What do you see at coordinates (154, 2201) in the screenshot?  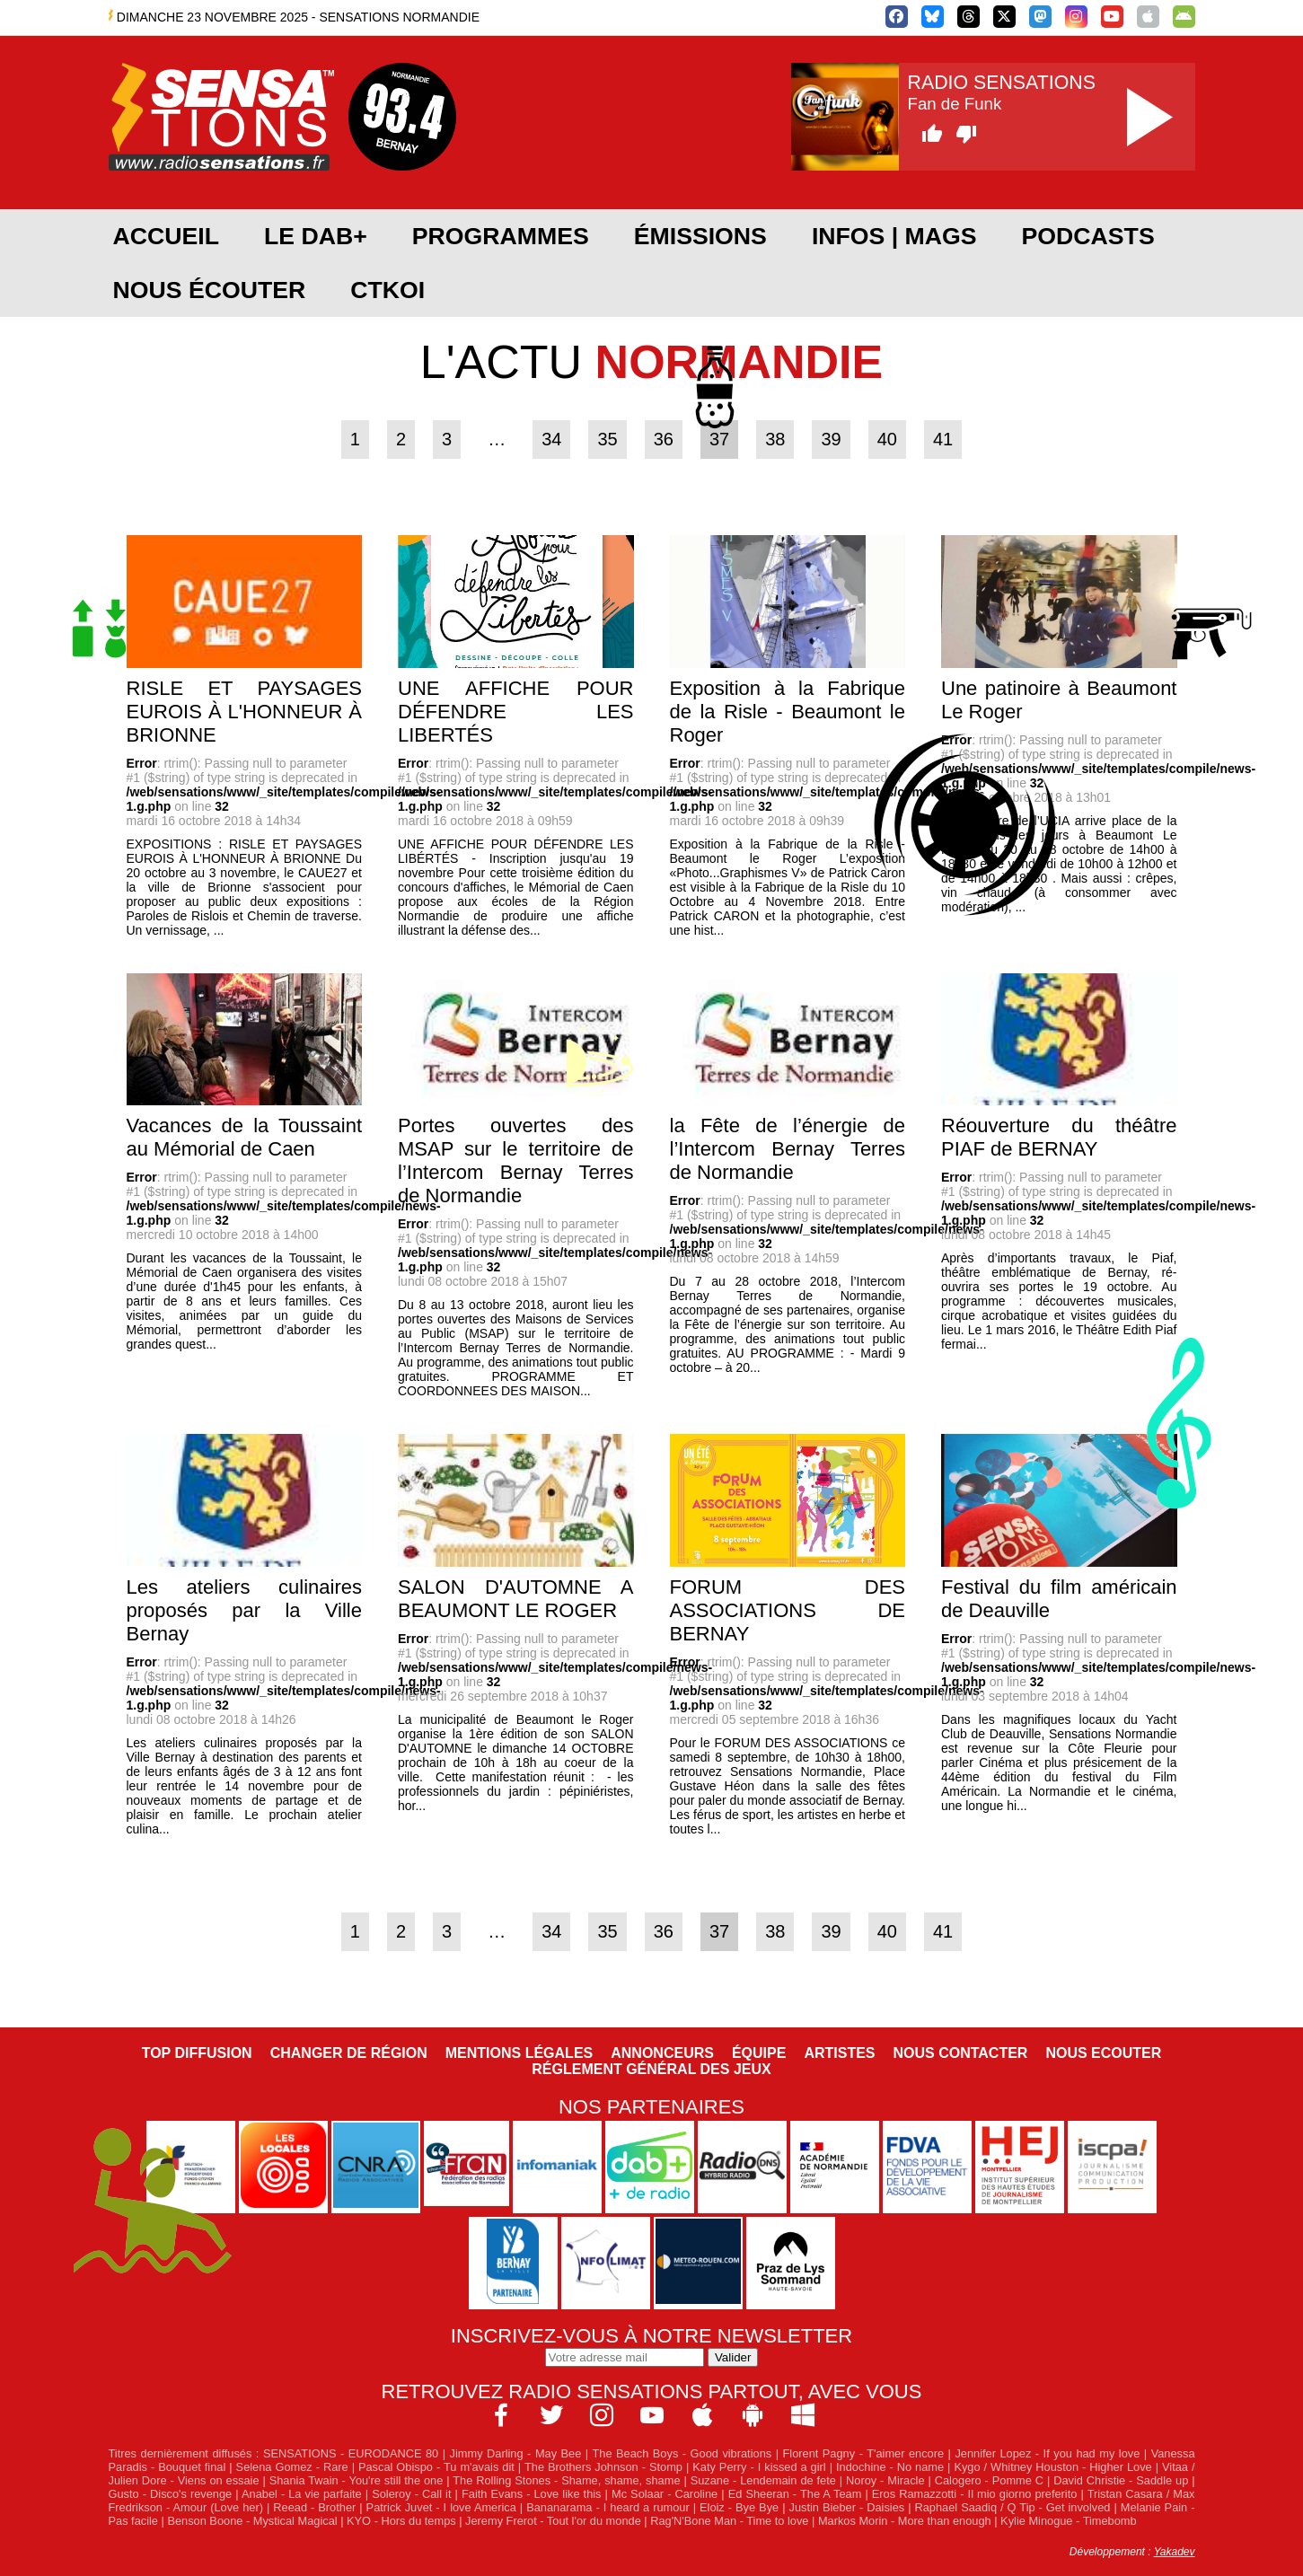 I see `access water polo game or activity` at bounding box center [154, 2201].